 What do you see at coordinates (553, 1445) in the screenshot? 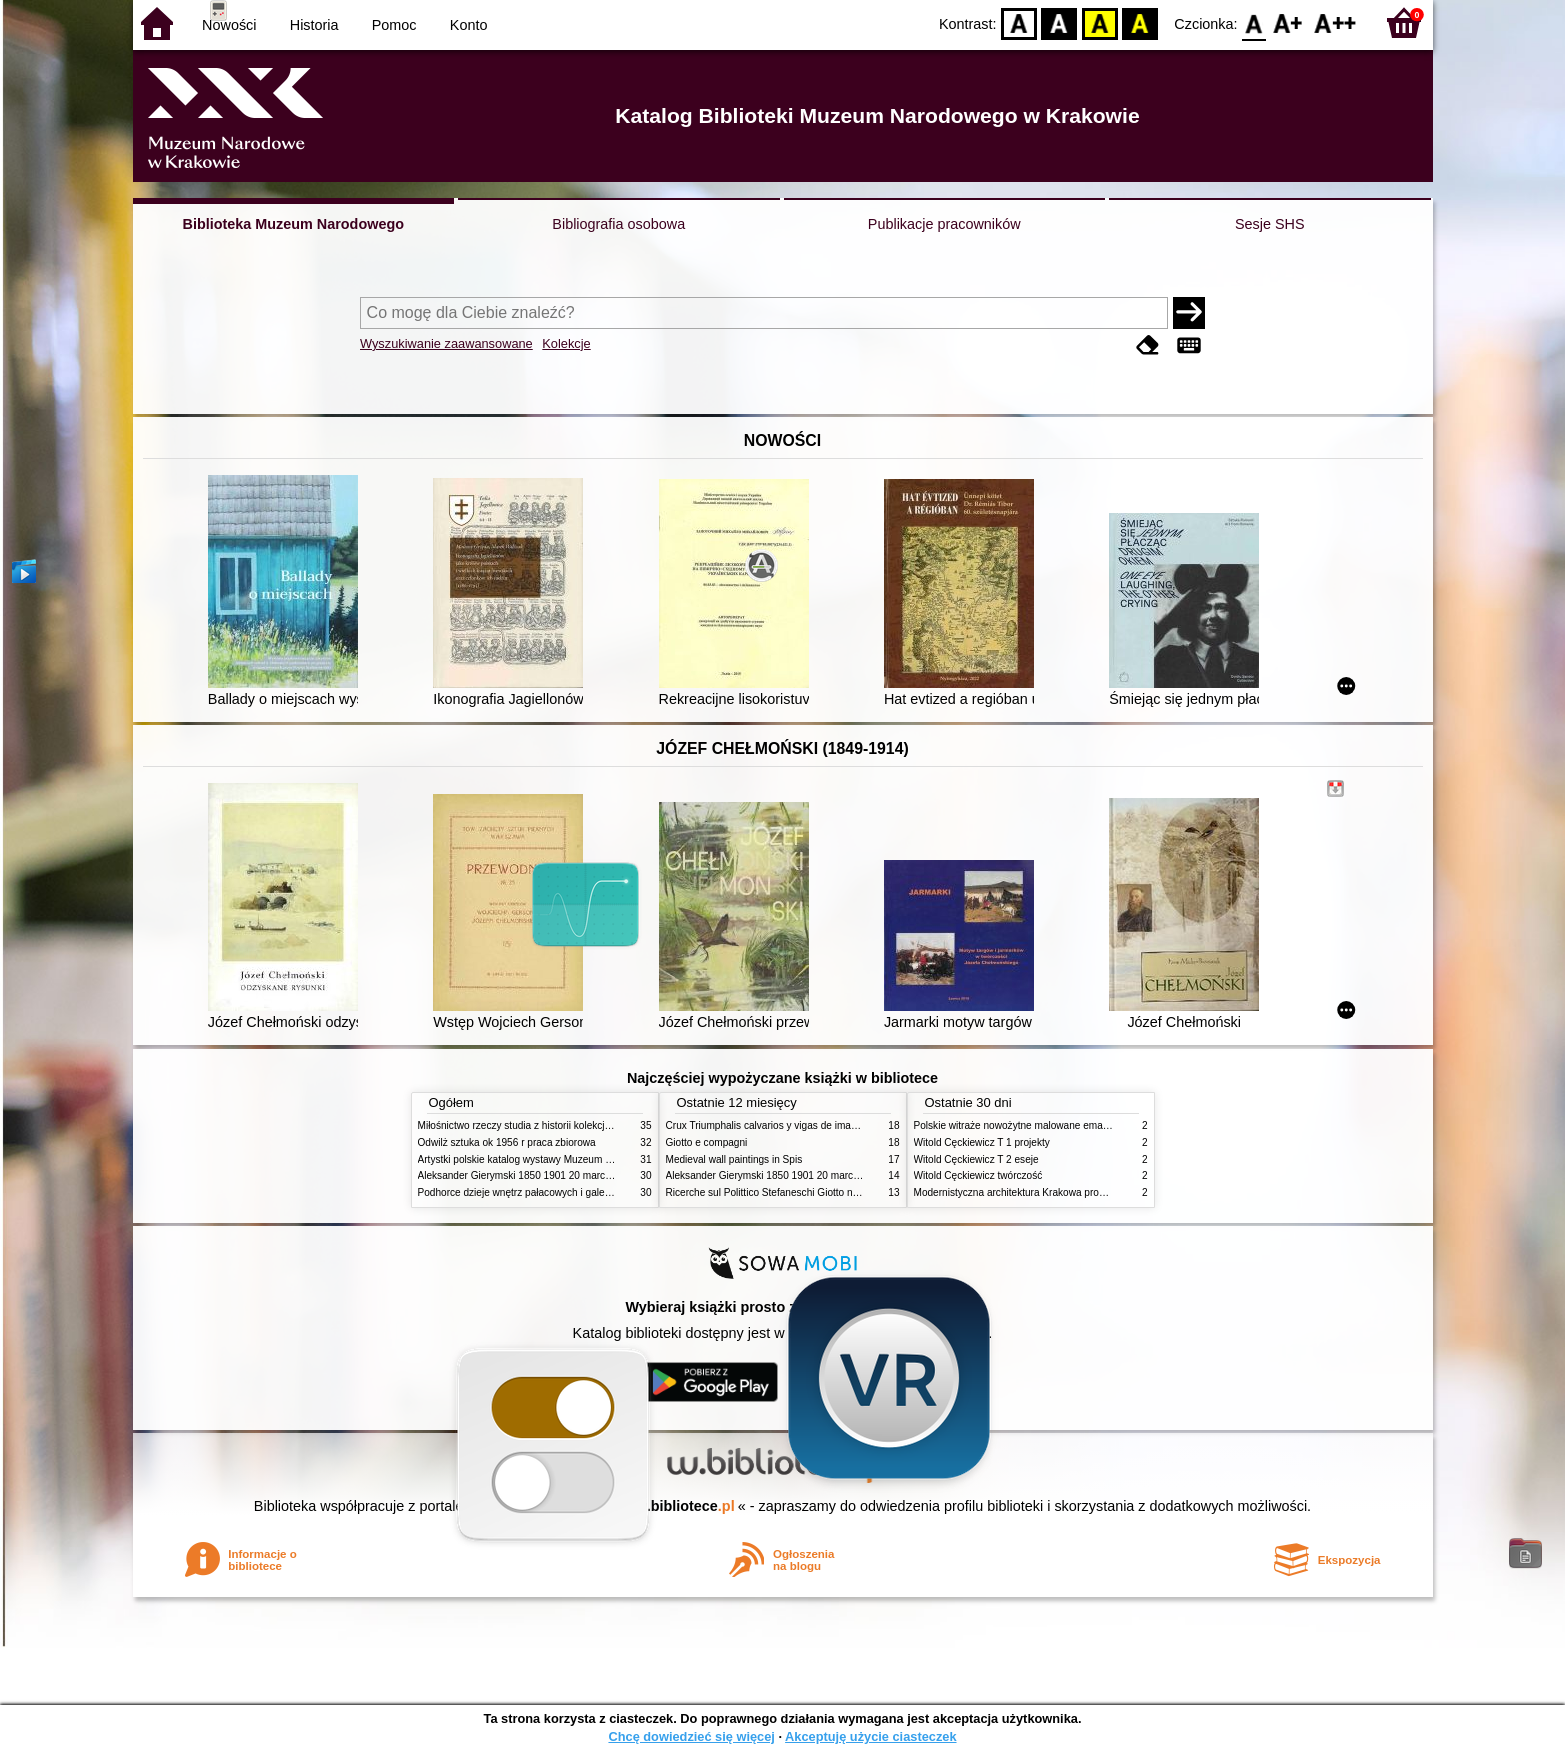
I see `open system settings or preferences` at bounding box center [553, 1445].